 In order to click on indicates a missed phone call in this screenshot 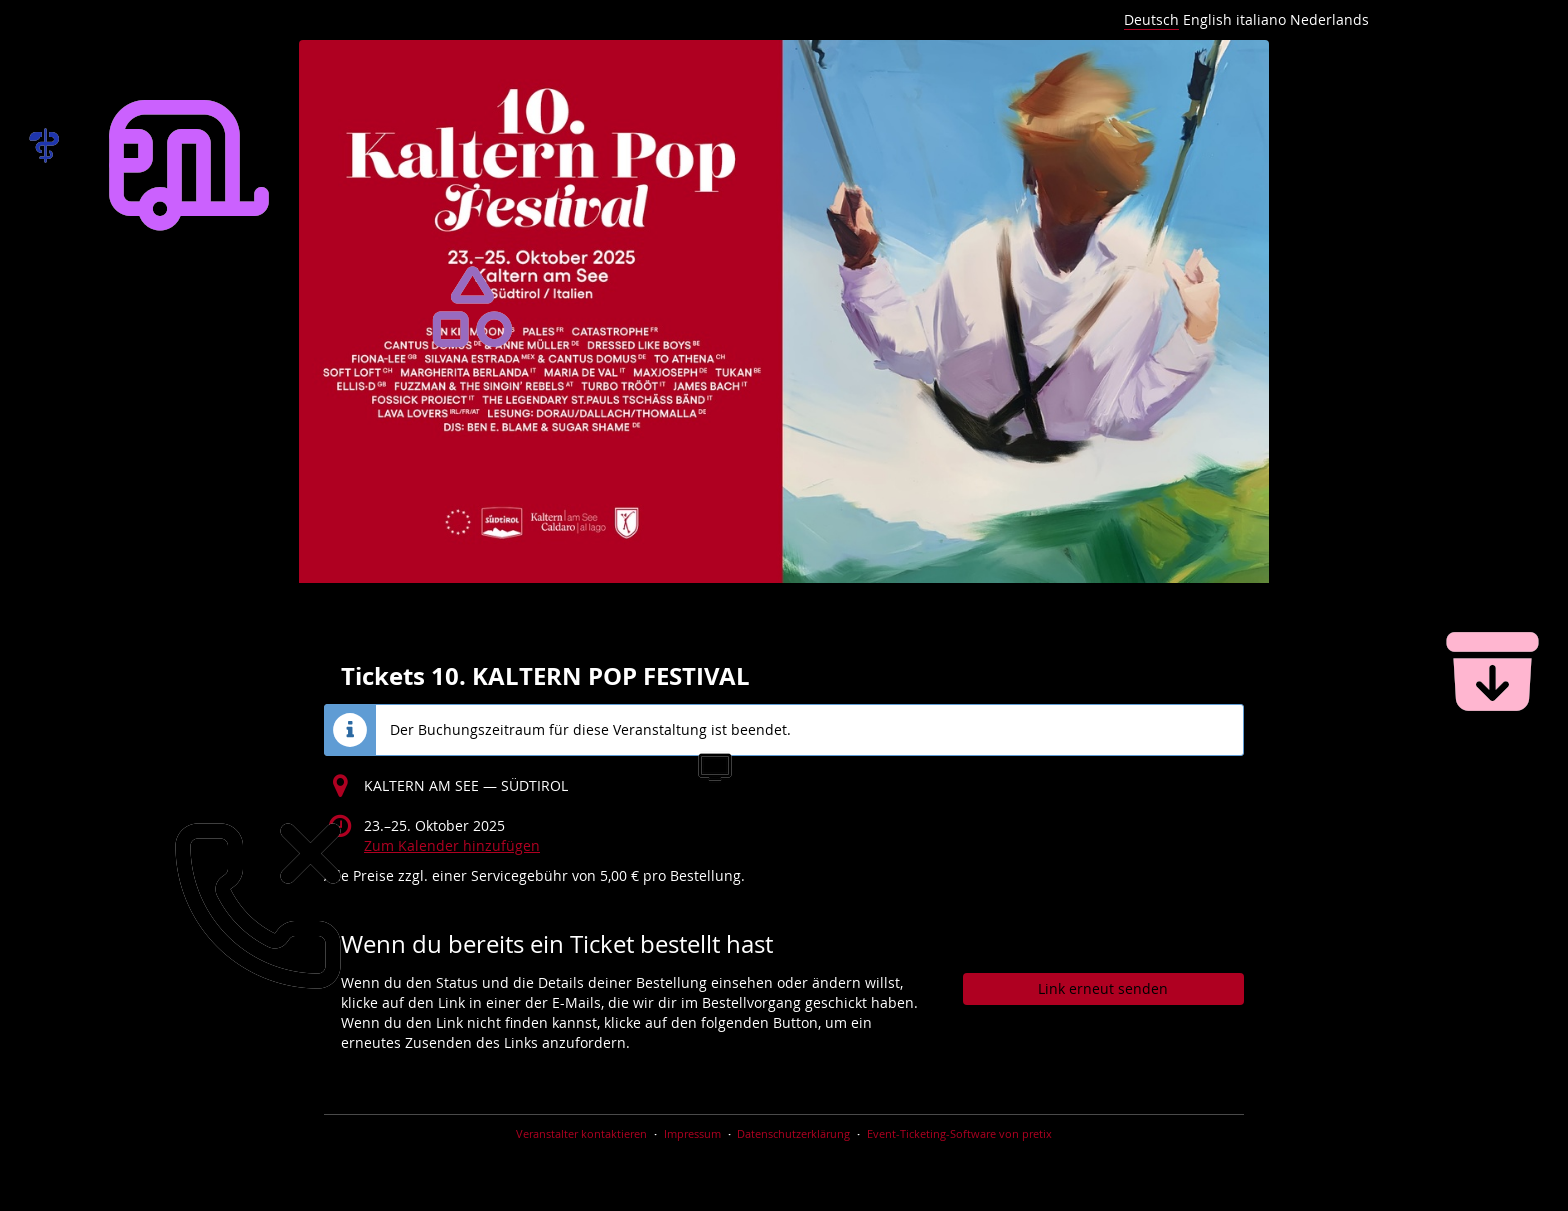, I will do `click(258, 906)`.